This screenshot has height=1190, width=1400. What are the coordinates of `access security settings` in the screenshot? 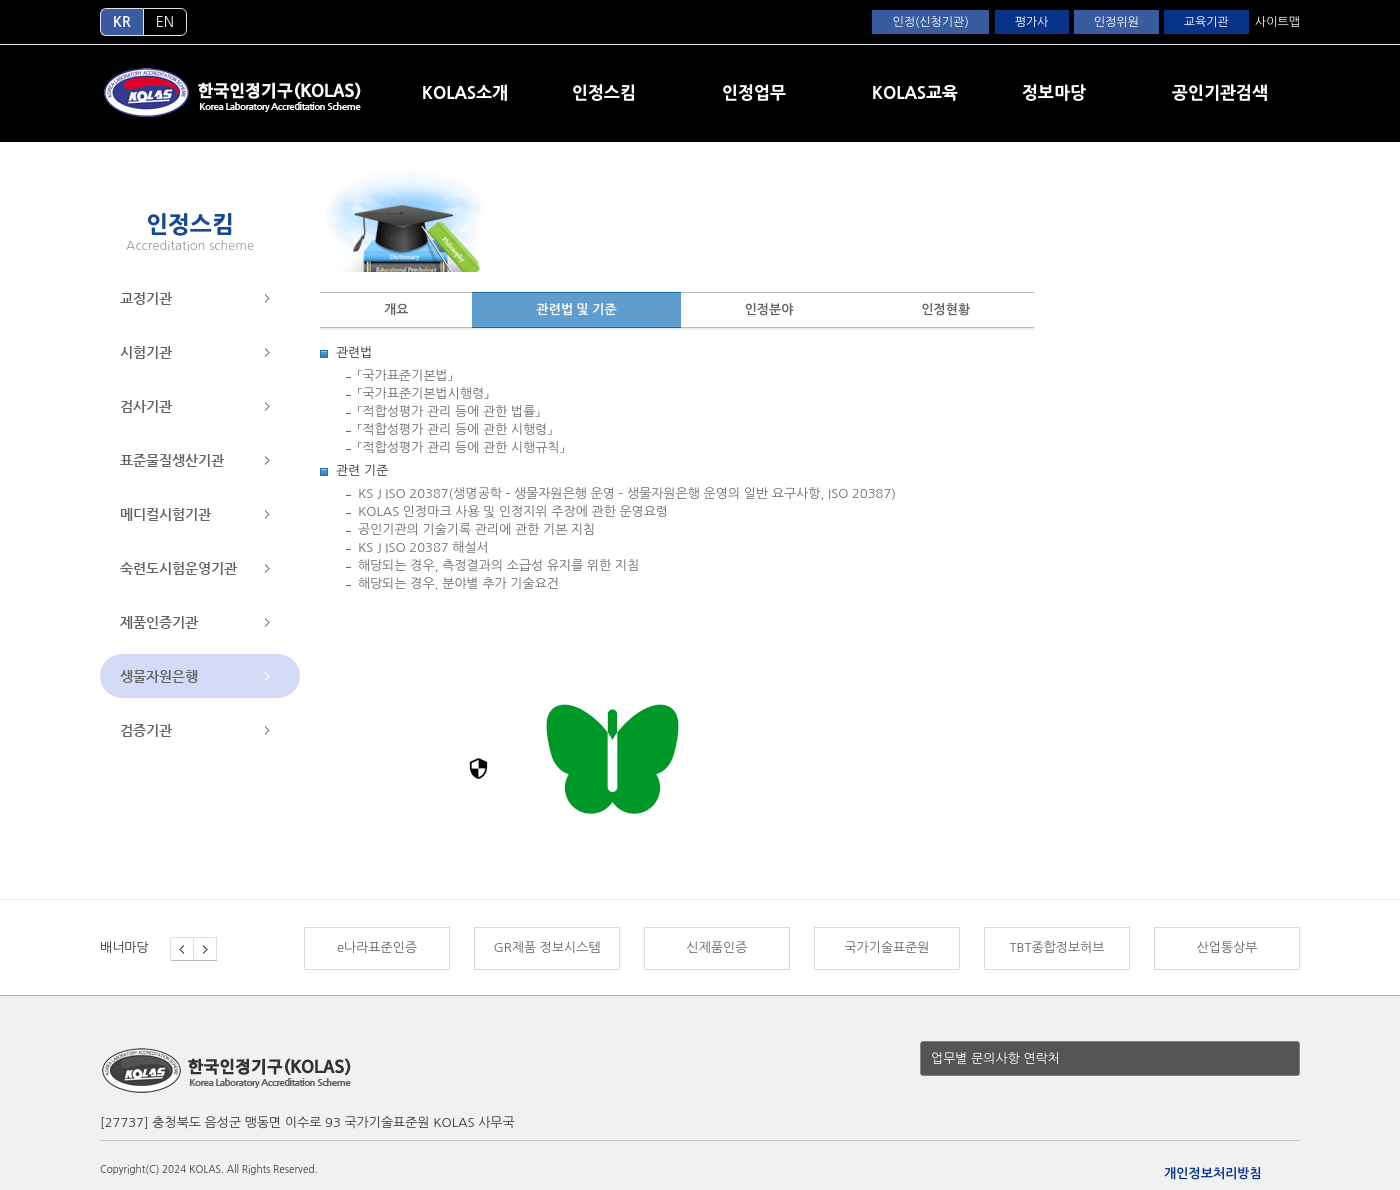 It's located at (478, 768).